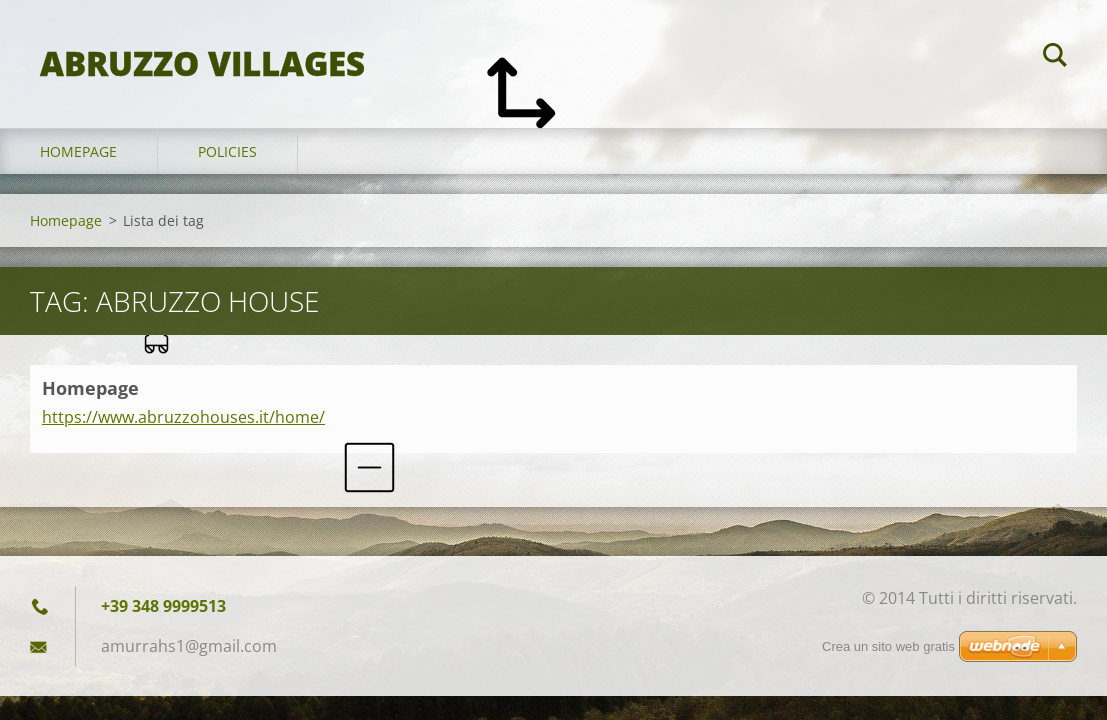  What do you see at coordinates (518, 91) in the screenshot?
I see `indicates a path or vector direction` at bounding box center [518, 91].